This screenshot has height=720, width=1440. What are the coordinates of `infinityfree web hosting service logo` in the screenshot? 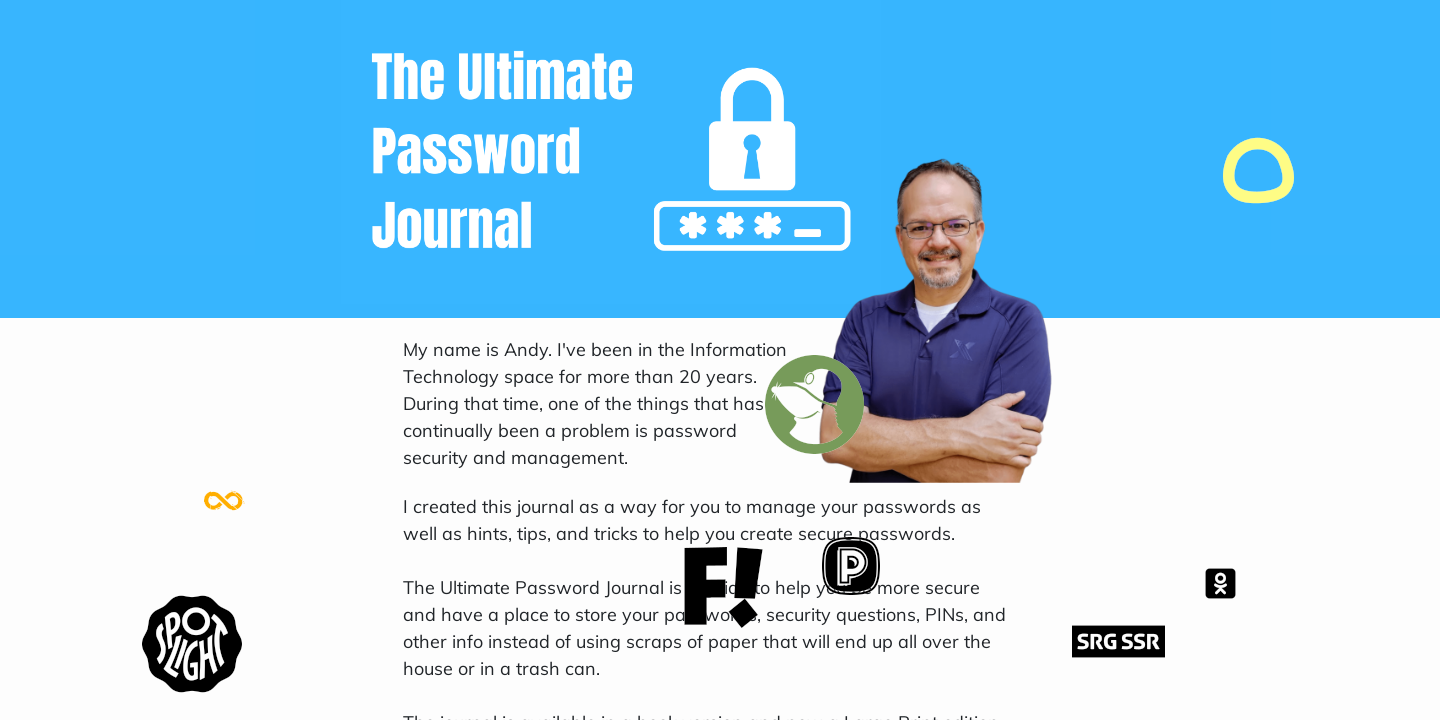 It's located at (224, 500).